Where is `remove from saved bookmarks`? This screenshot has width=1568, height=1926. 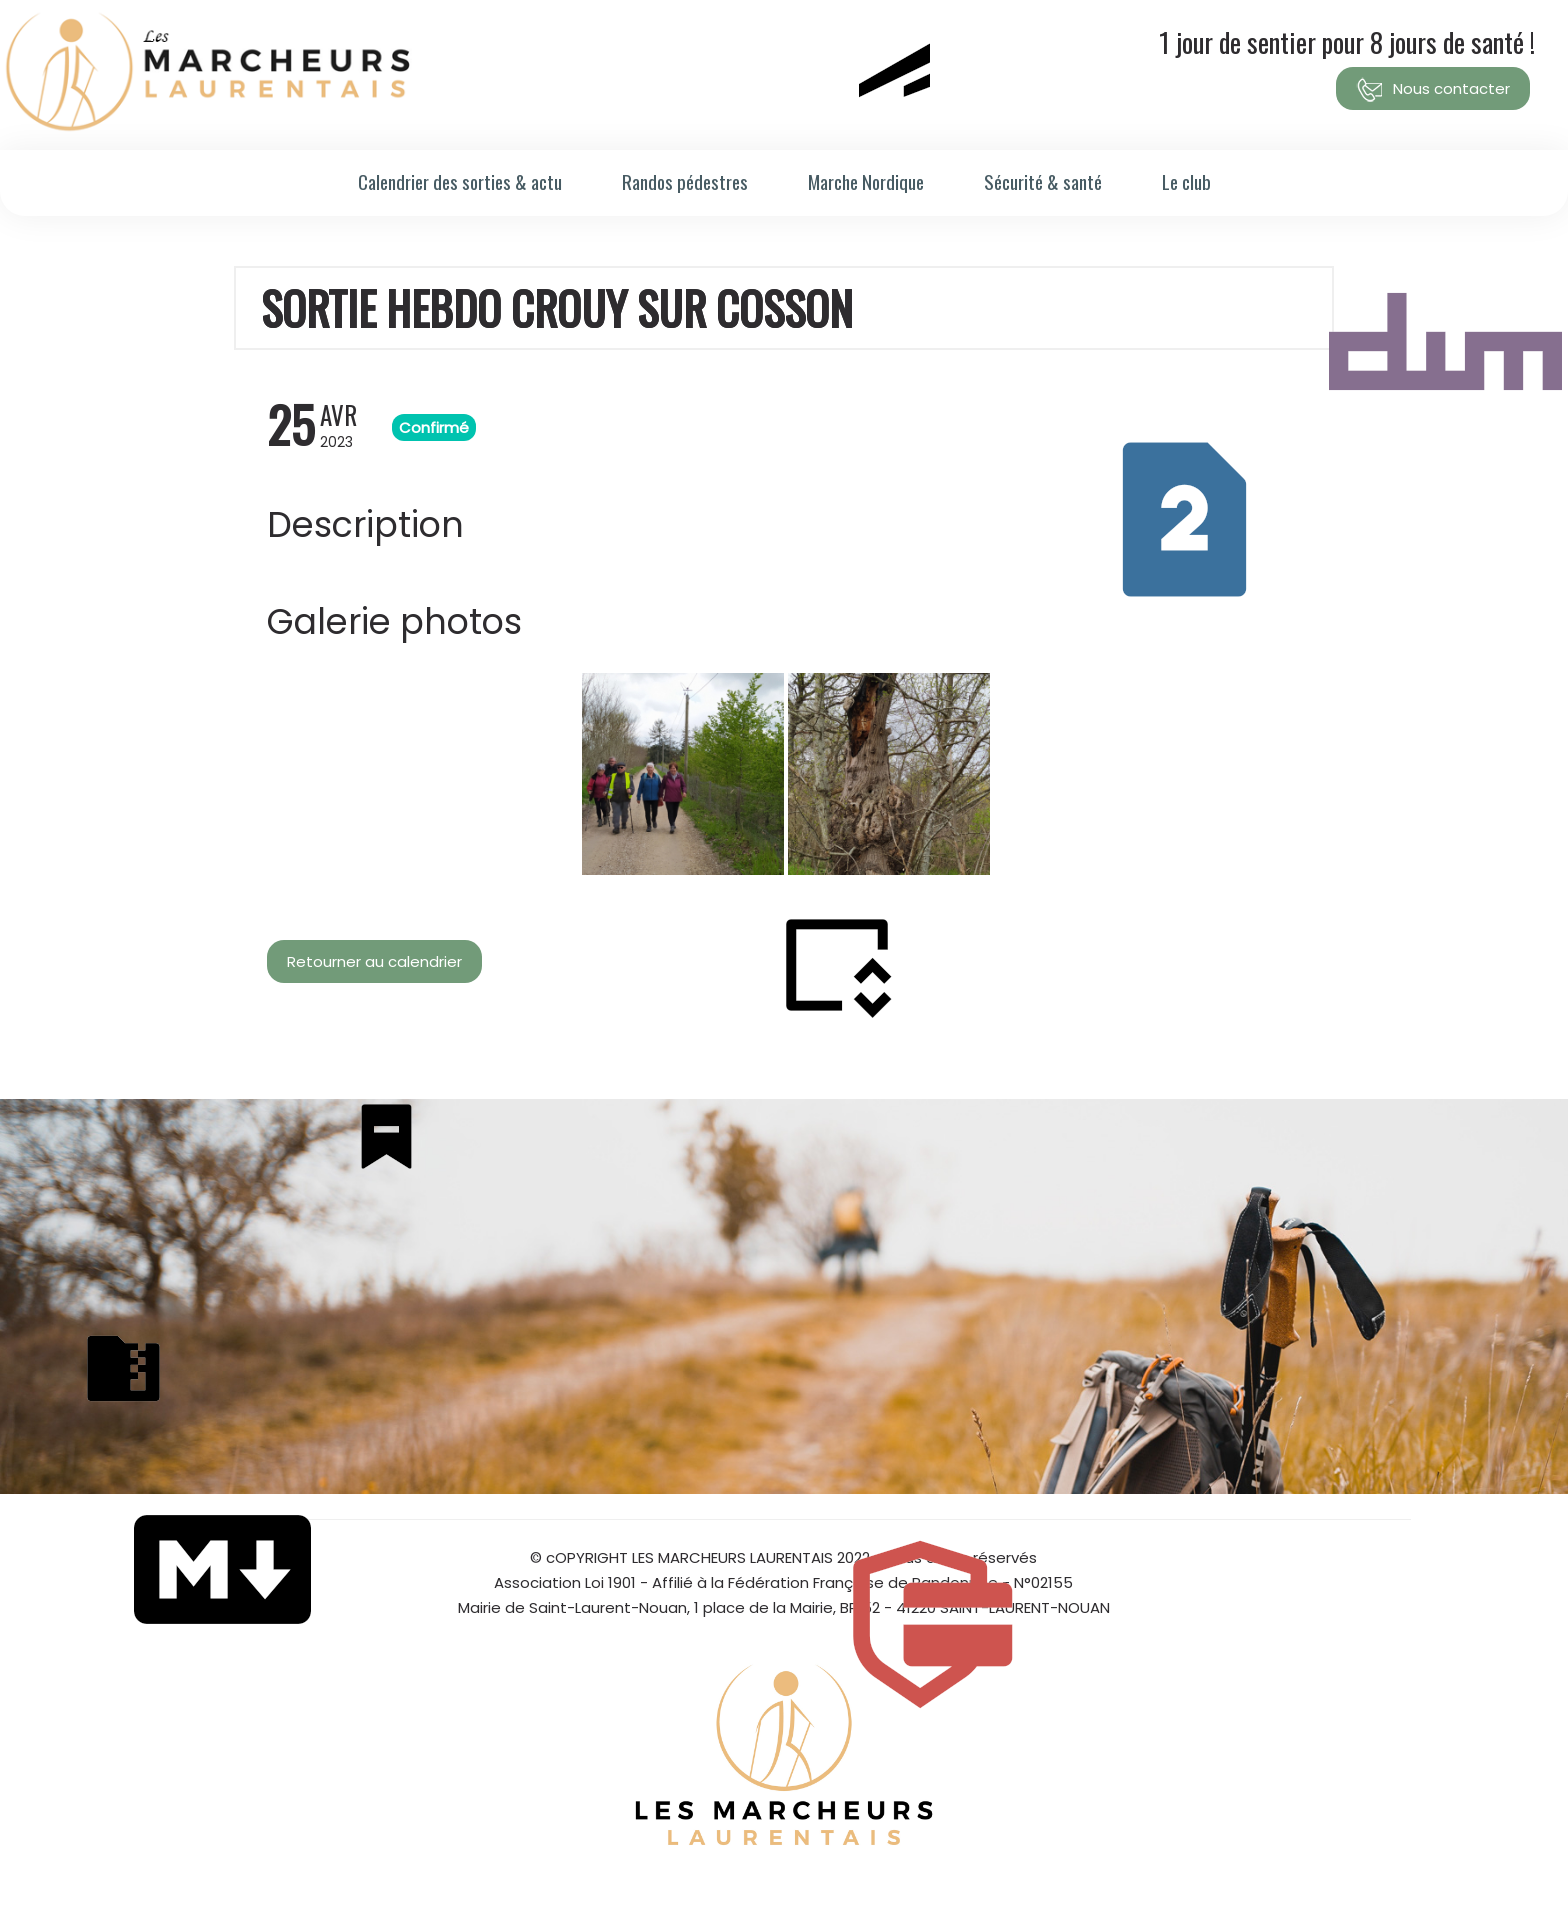
remove from saved bookmarks is located at coordinates (386, 1135).